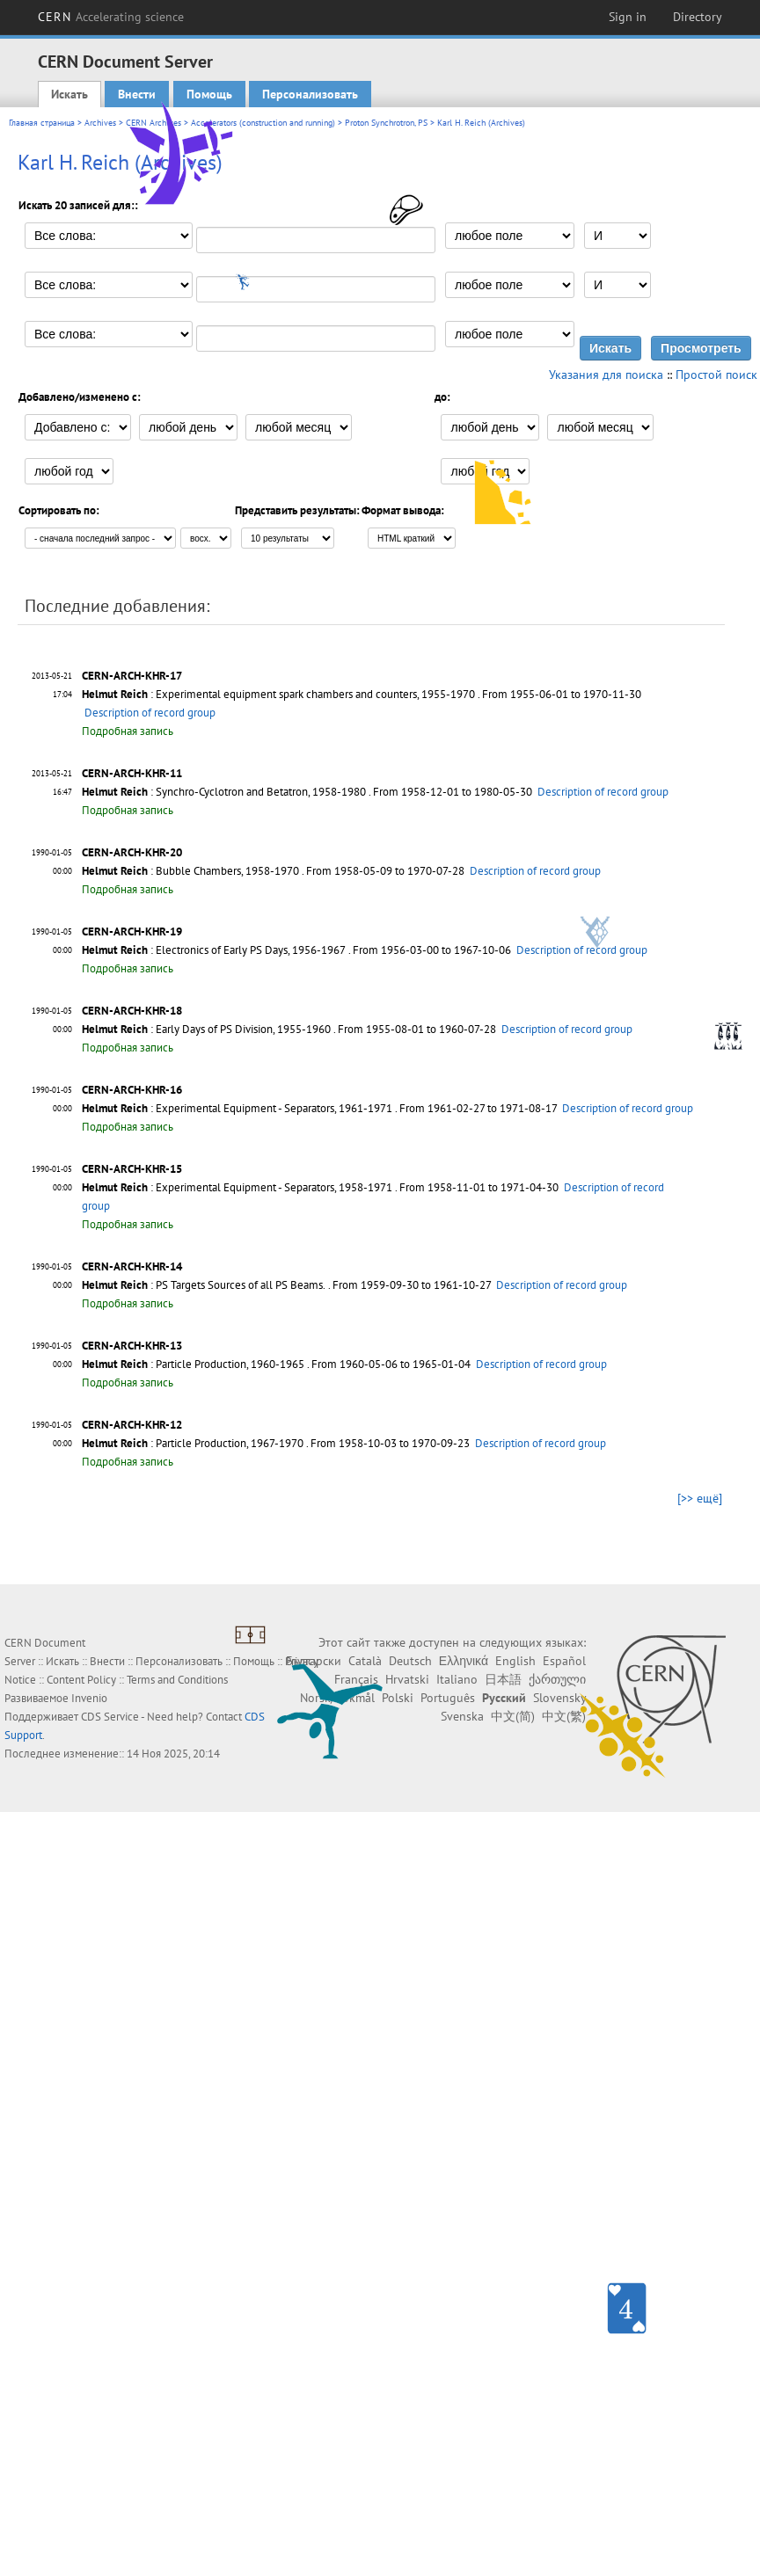  What do you see at coordinates (626, 2308) in the screenshot?
I see `four of hearts playing card` at bounding box center [626, 2308].